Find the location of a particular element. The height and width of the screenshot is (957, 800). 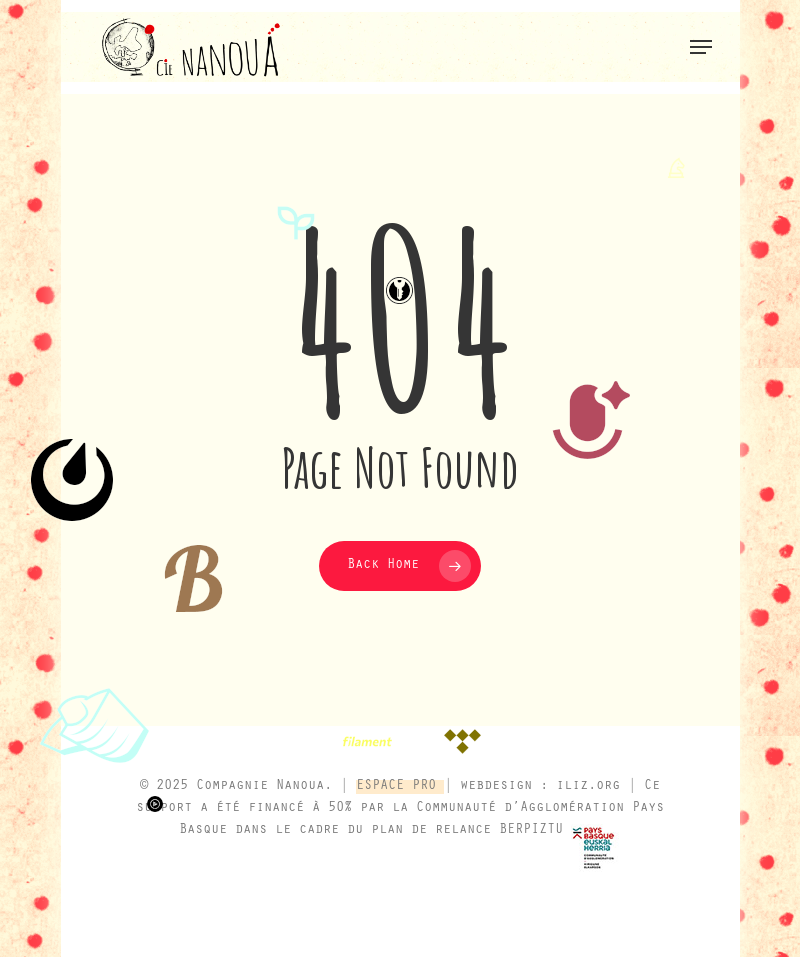

open tidal music streaming app is located at coordinates (462, 741).